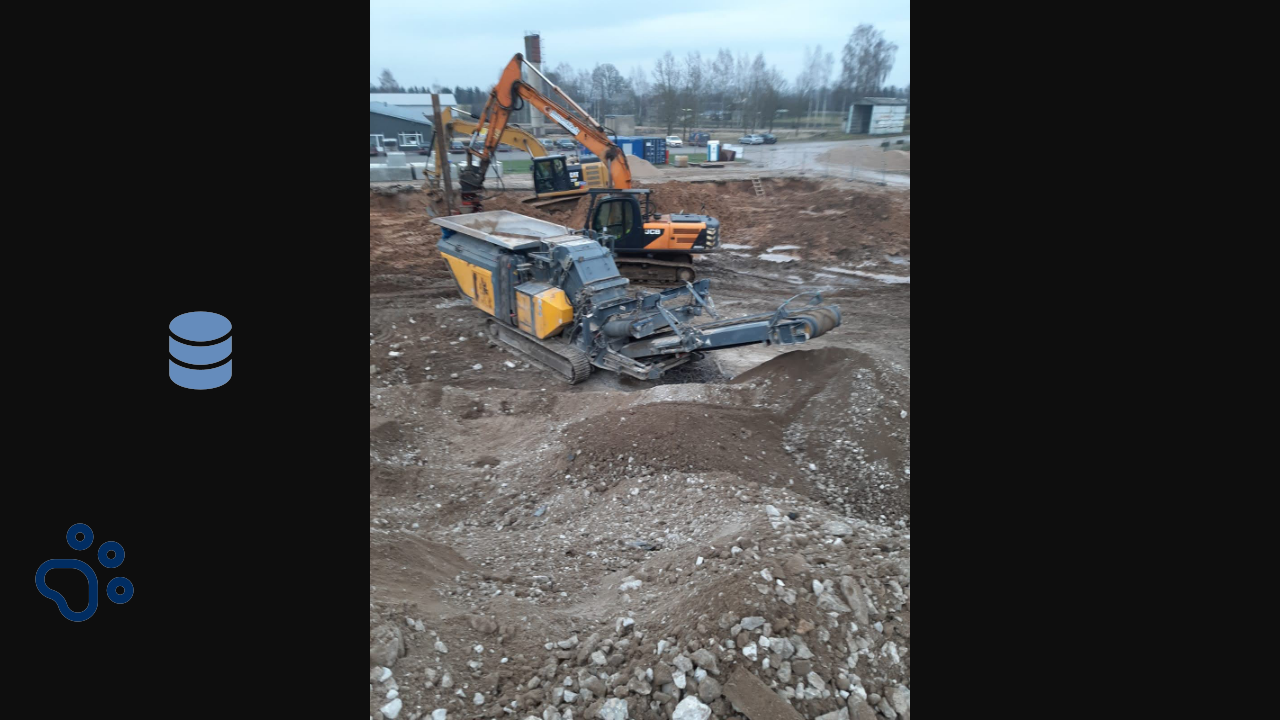 Image resolution: width=1280 pixels, height=720 pixels. What do you see at coordinates (84, 572) in the screenshot?
I see `access pet-related features or settings` at bounding box center [84, 572].